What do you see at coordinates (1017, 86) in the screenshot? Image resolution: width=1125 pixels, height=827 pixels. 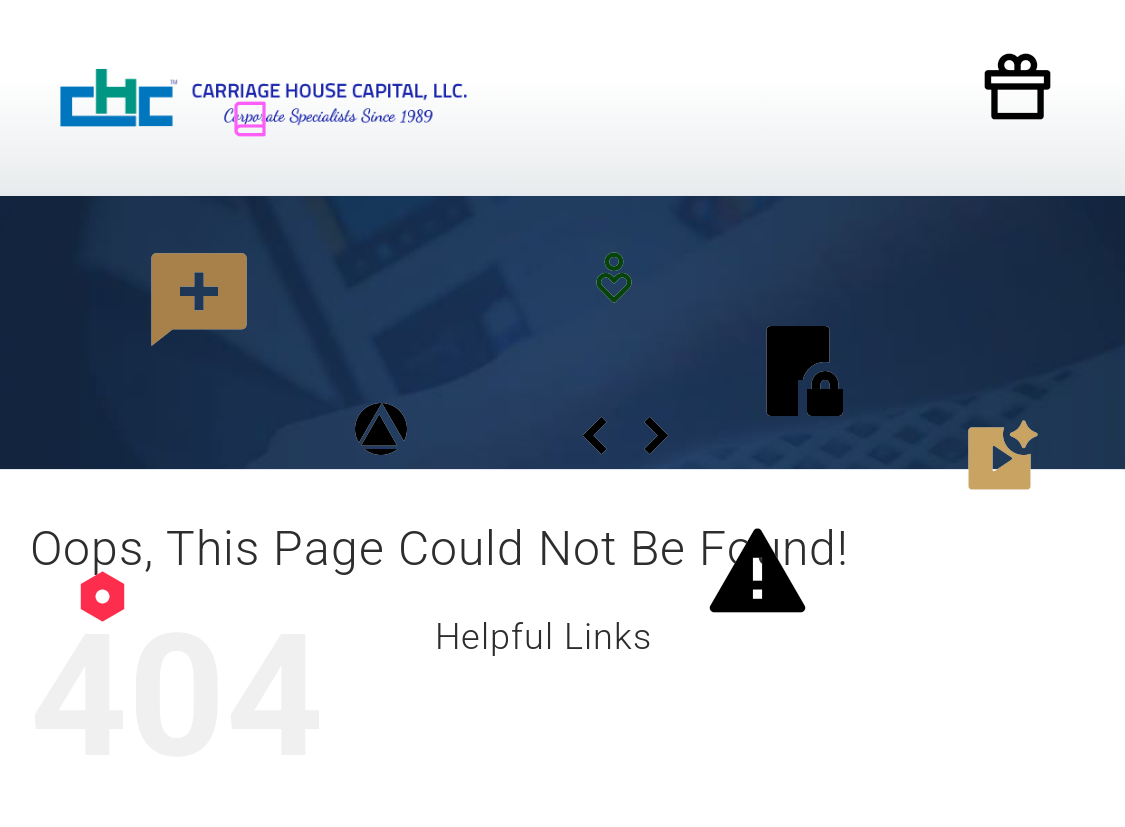 I see `view available rewards or gifts` at bounding box center [1017, 86].